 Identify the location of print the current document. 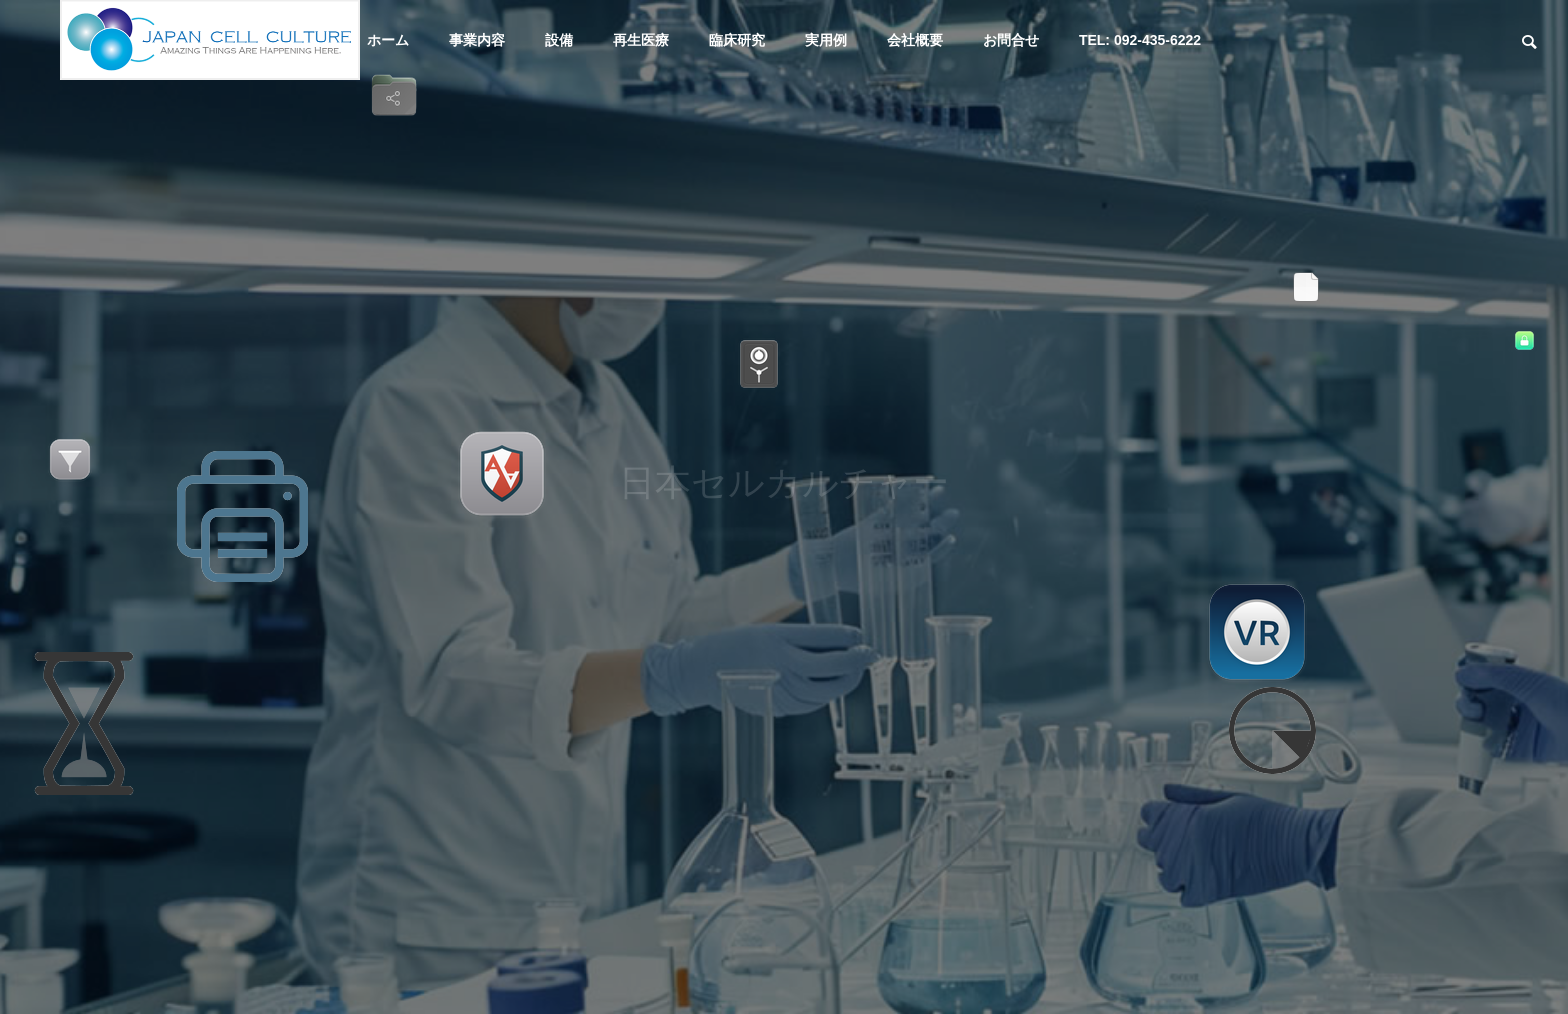
(242, 516).